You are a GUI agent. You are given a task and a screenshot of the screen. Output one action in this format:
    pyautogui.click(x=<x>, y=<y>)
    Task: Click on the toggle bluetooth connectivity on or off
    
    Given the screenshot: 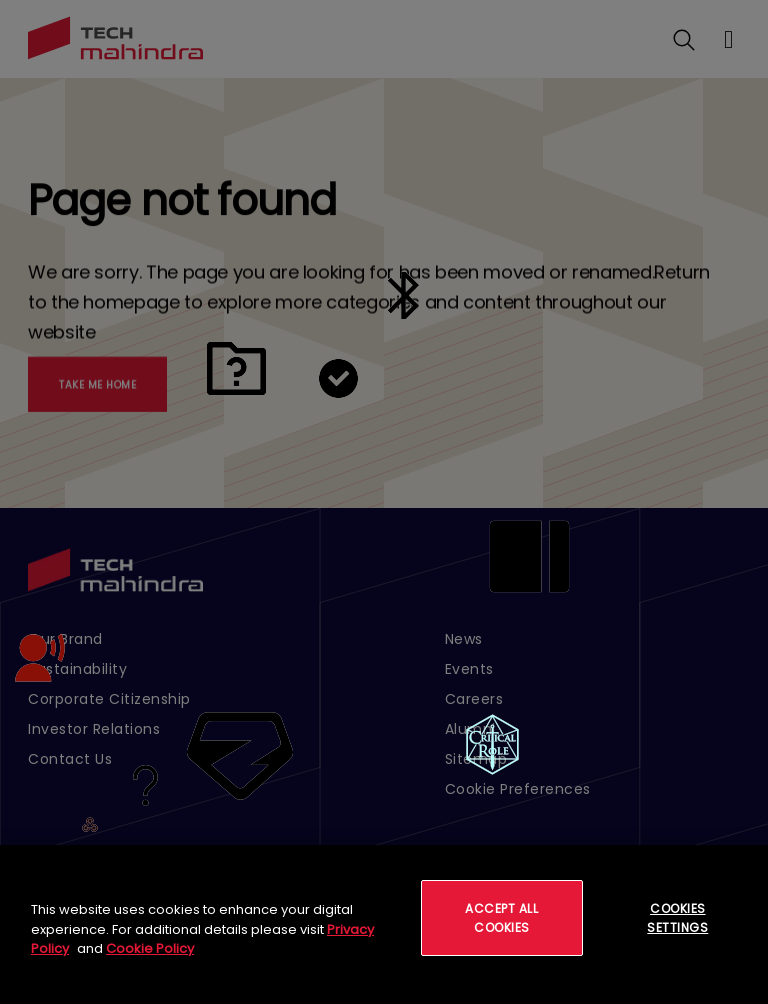 What is the action you would take?
    pyautogui.click(x=403, y=295)
    